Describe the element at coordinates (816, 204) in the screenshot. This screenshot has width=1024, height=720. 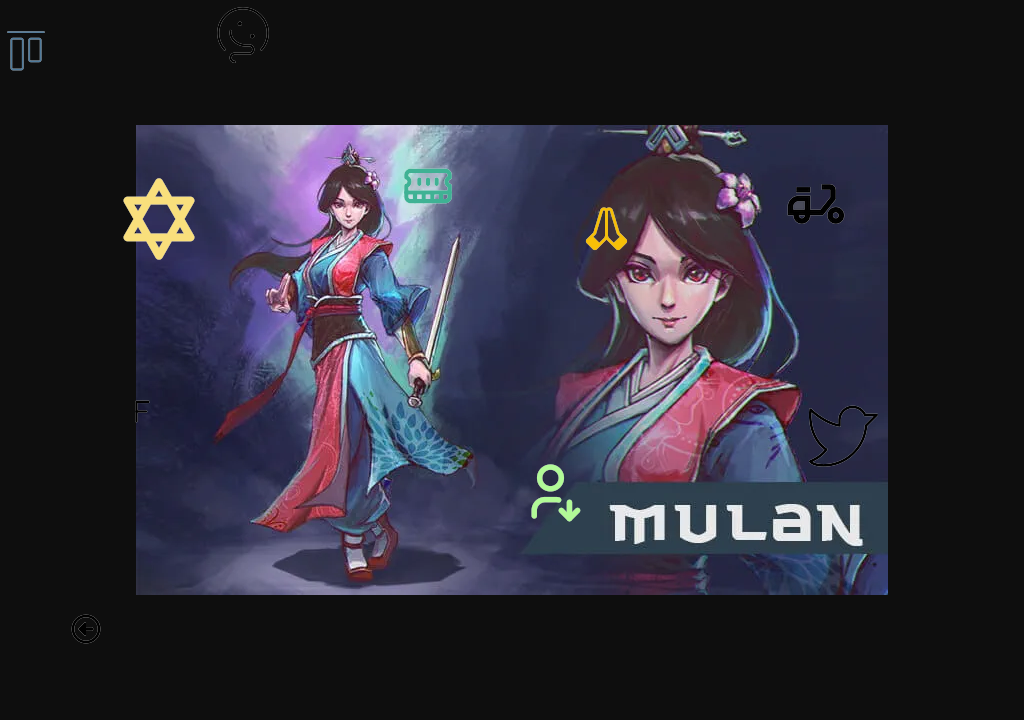
I see `select moped or scooter delivery option` at that location.